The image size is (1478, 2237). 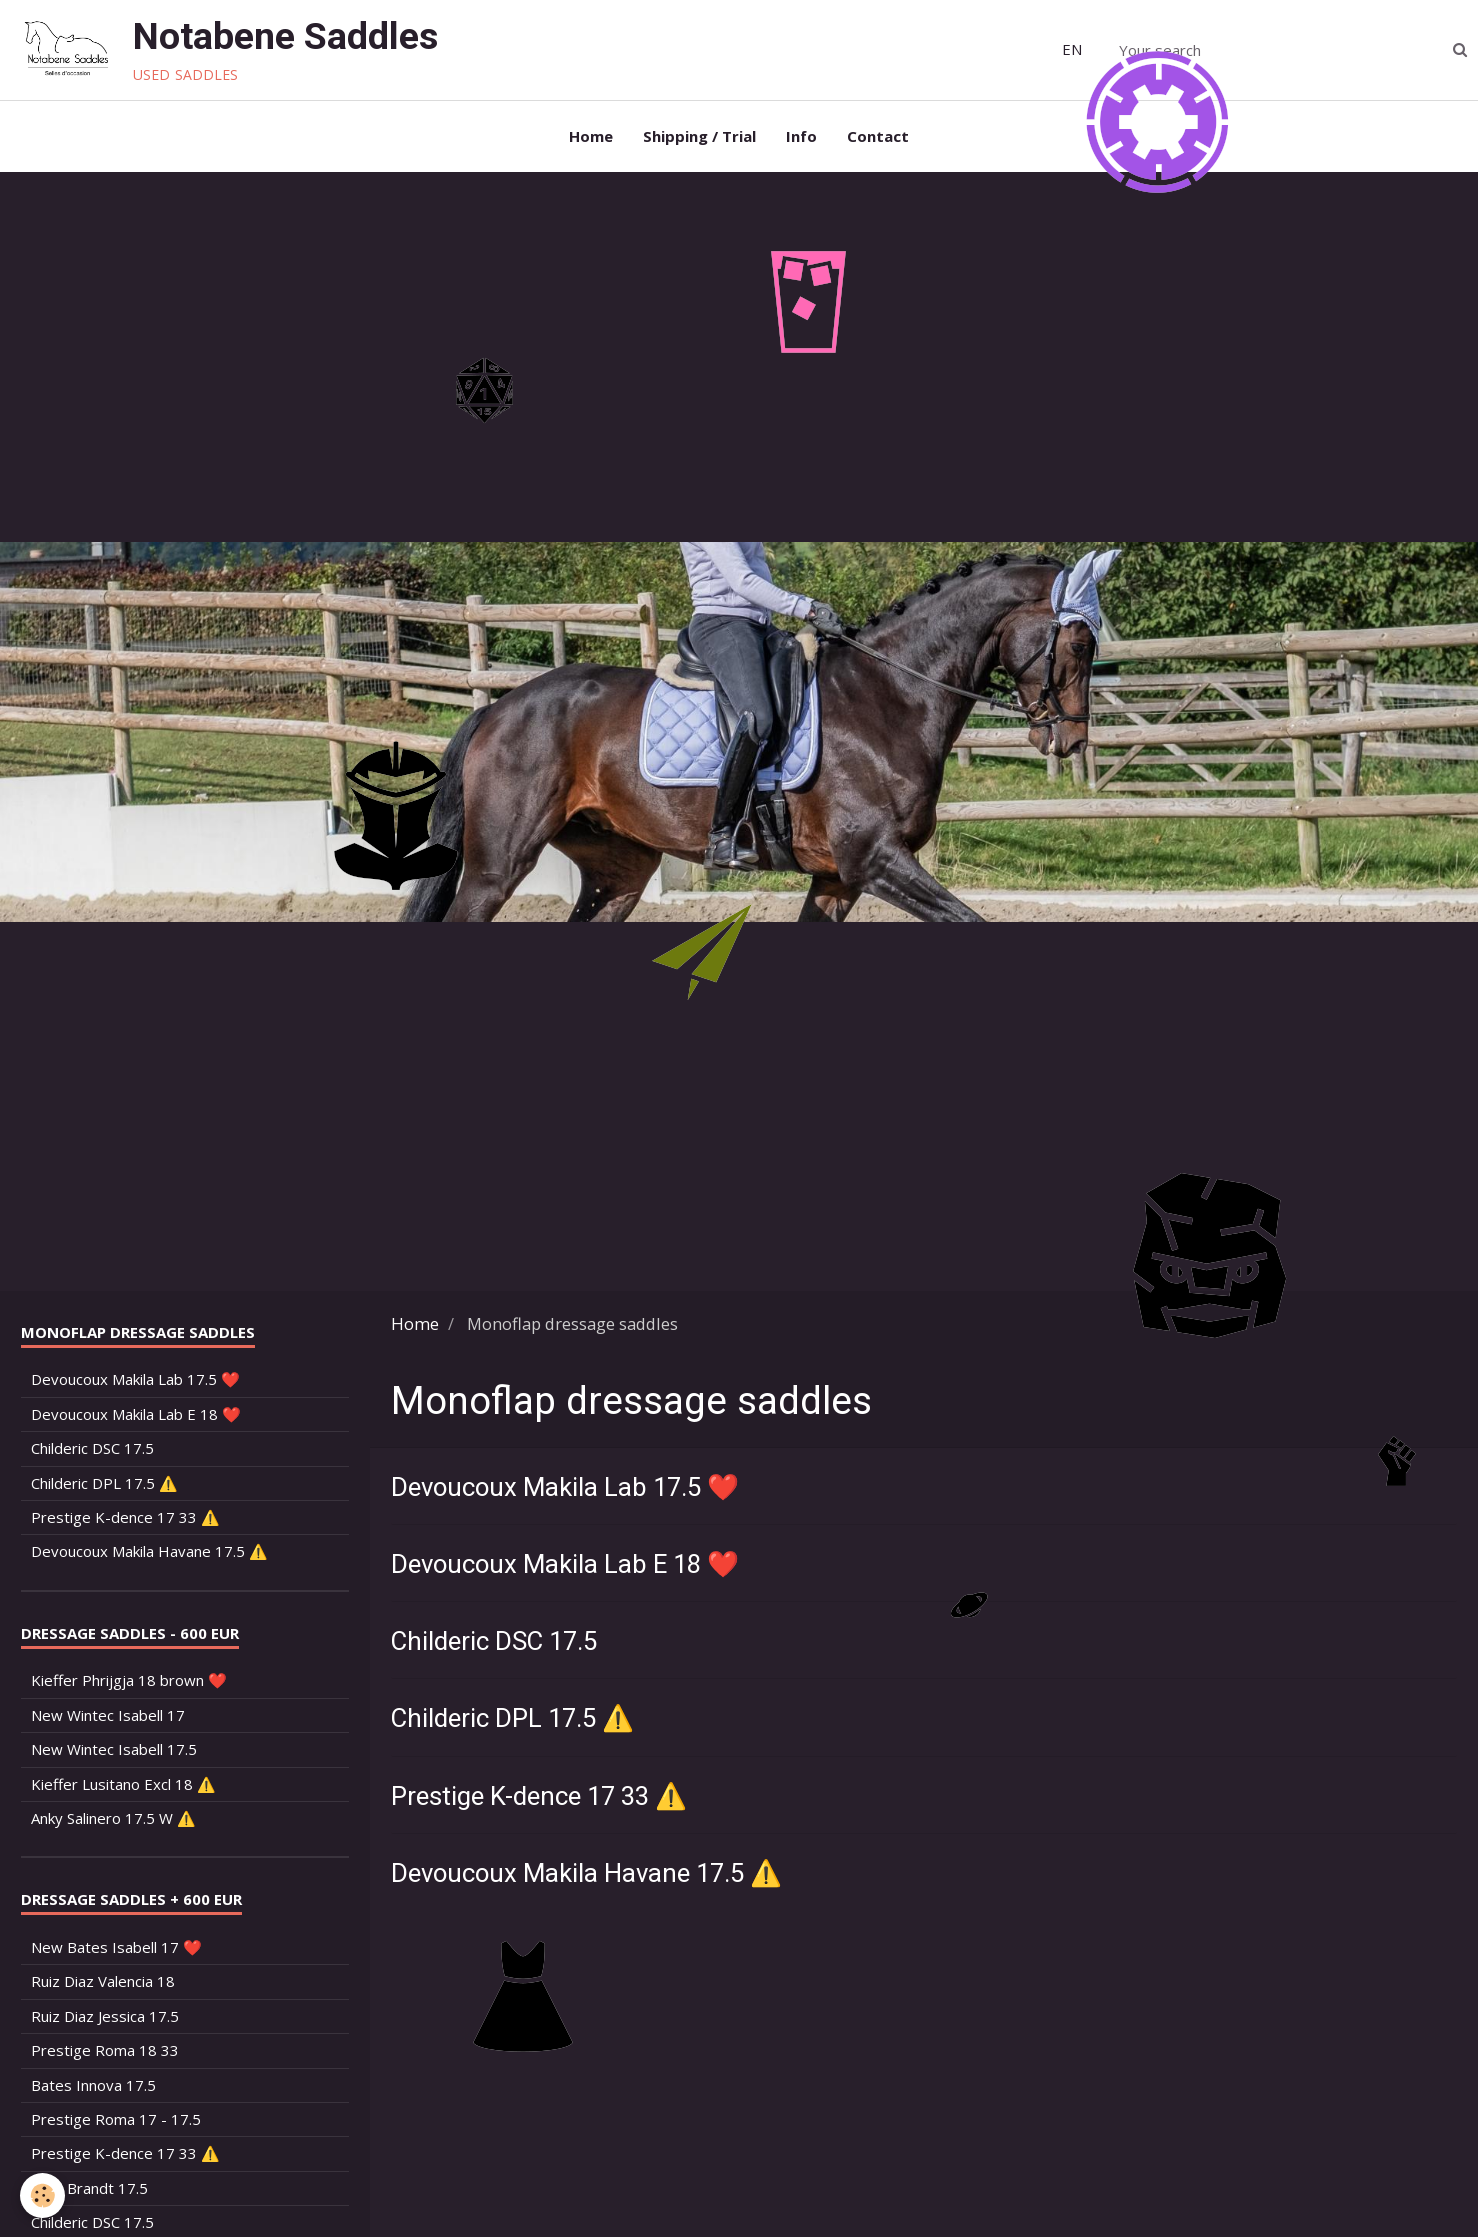 I want to click on browse dresses or women's clothing, so click(x=523, y=1994).